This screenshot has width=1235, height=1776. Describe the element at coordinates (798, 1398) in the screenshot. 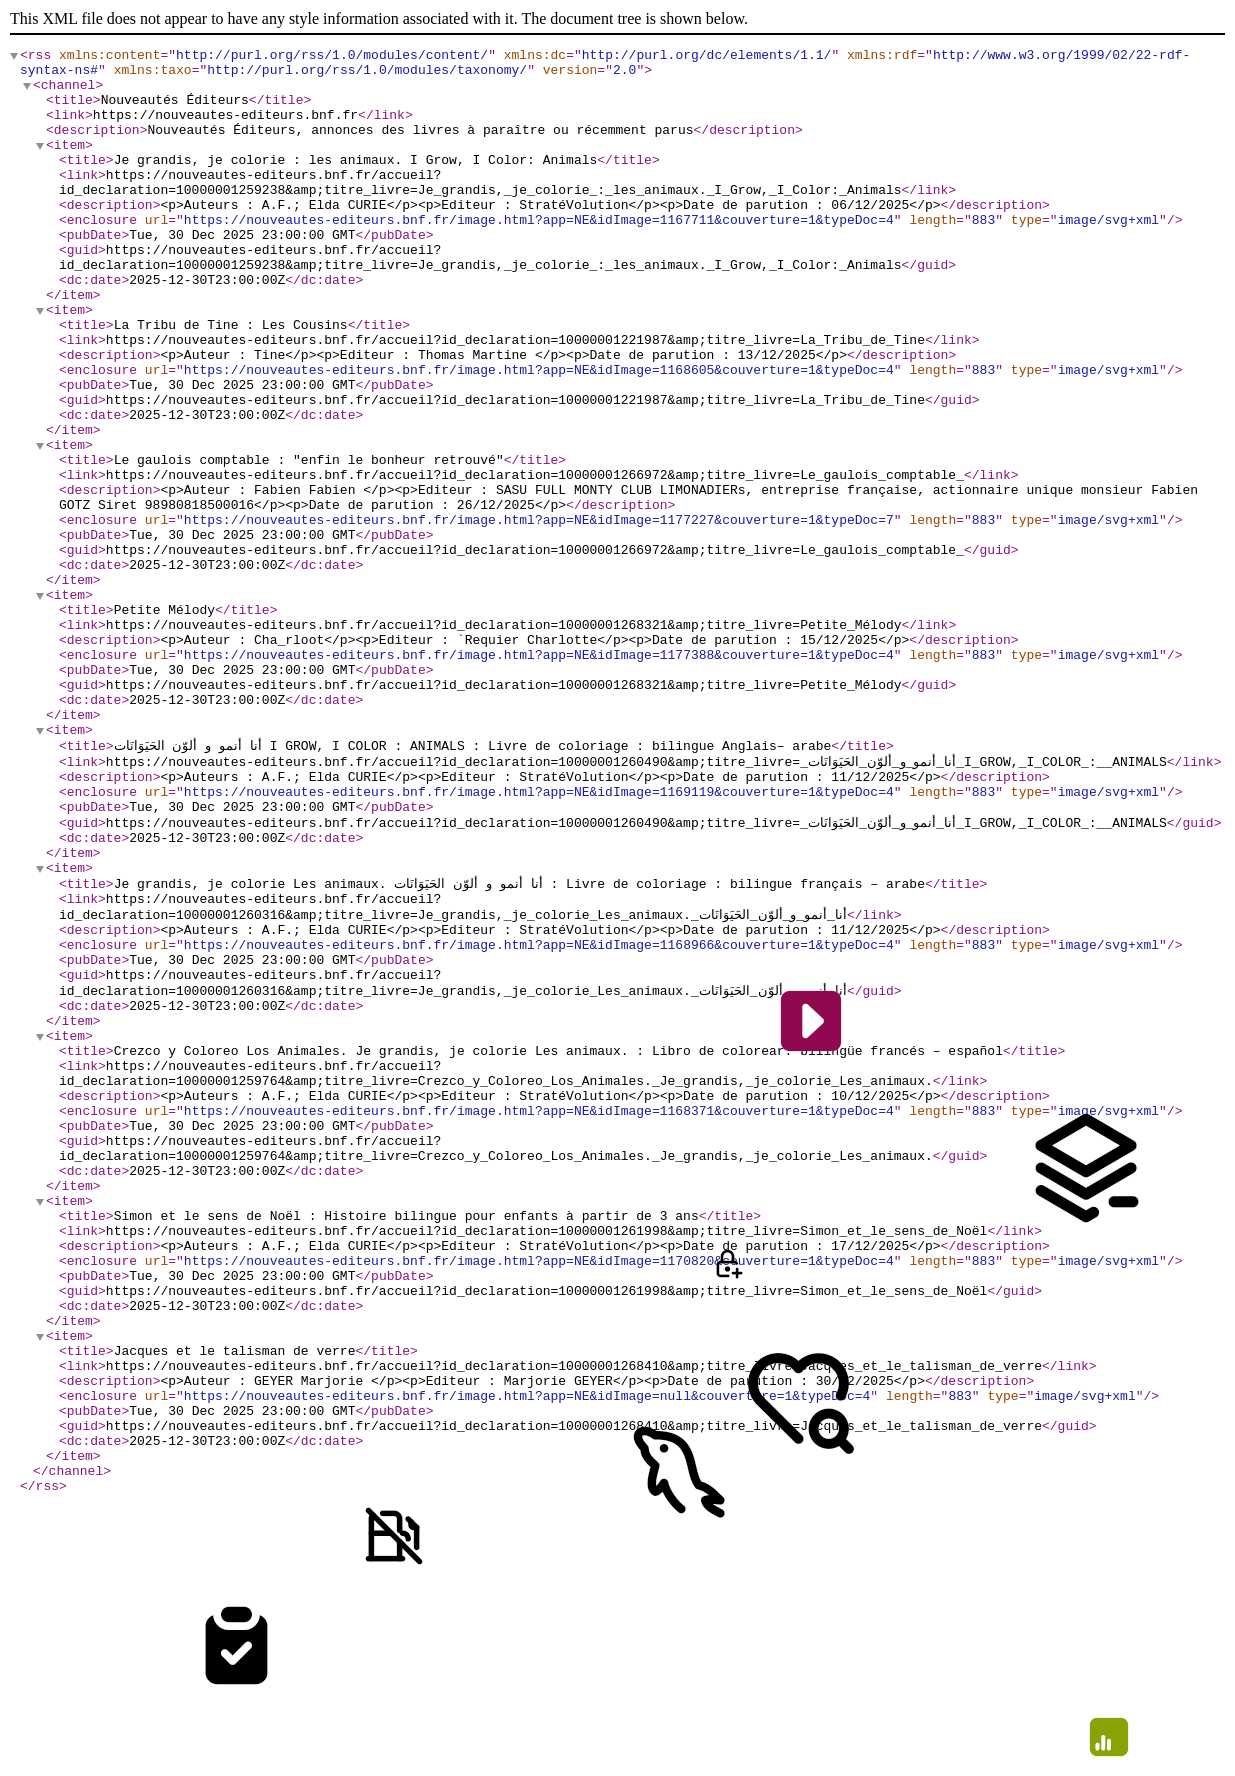

I see `search your liked or favorited items` at that location.